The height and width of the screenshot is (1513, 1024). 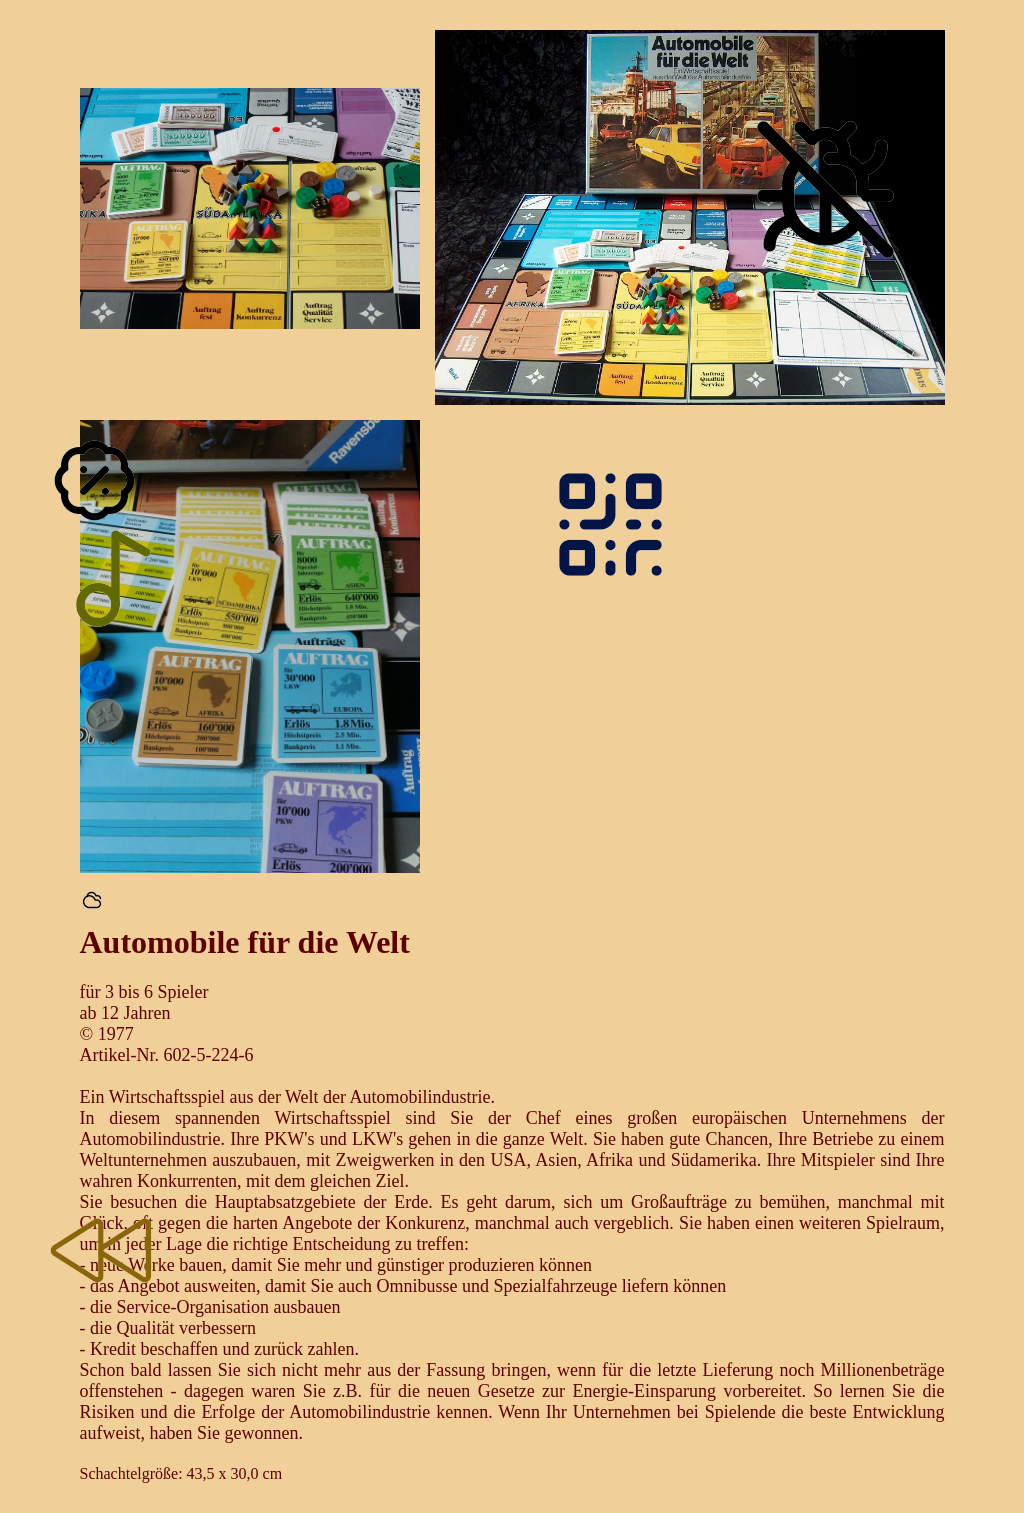 What do you see at coordinates (94, 480) in the screenshot?
I see `view available discounts or promotions` at bounding box center [94, 480].